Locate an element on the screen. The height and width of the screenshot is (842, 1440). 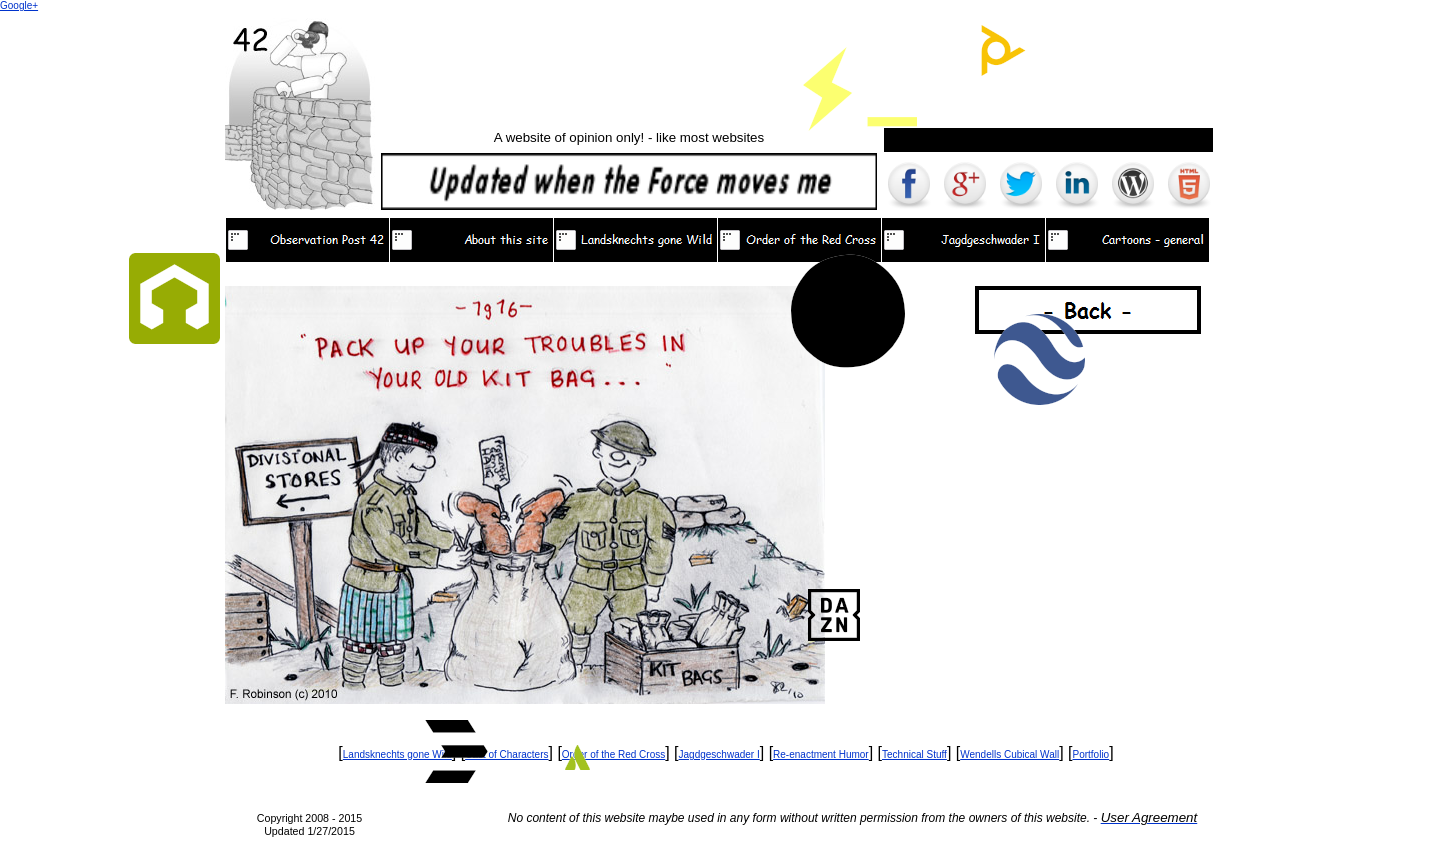
open the Headspace meditation app is located at coordinates (848, 311).